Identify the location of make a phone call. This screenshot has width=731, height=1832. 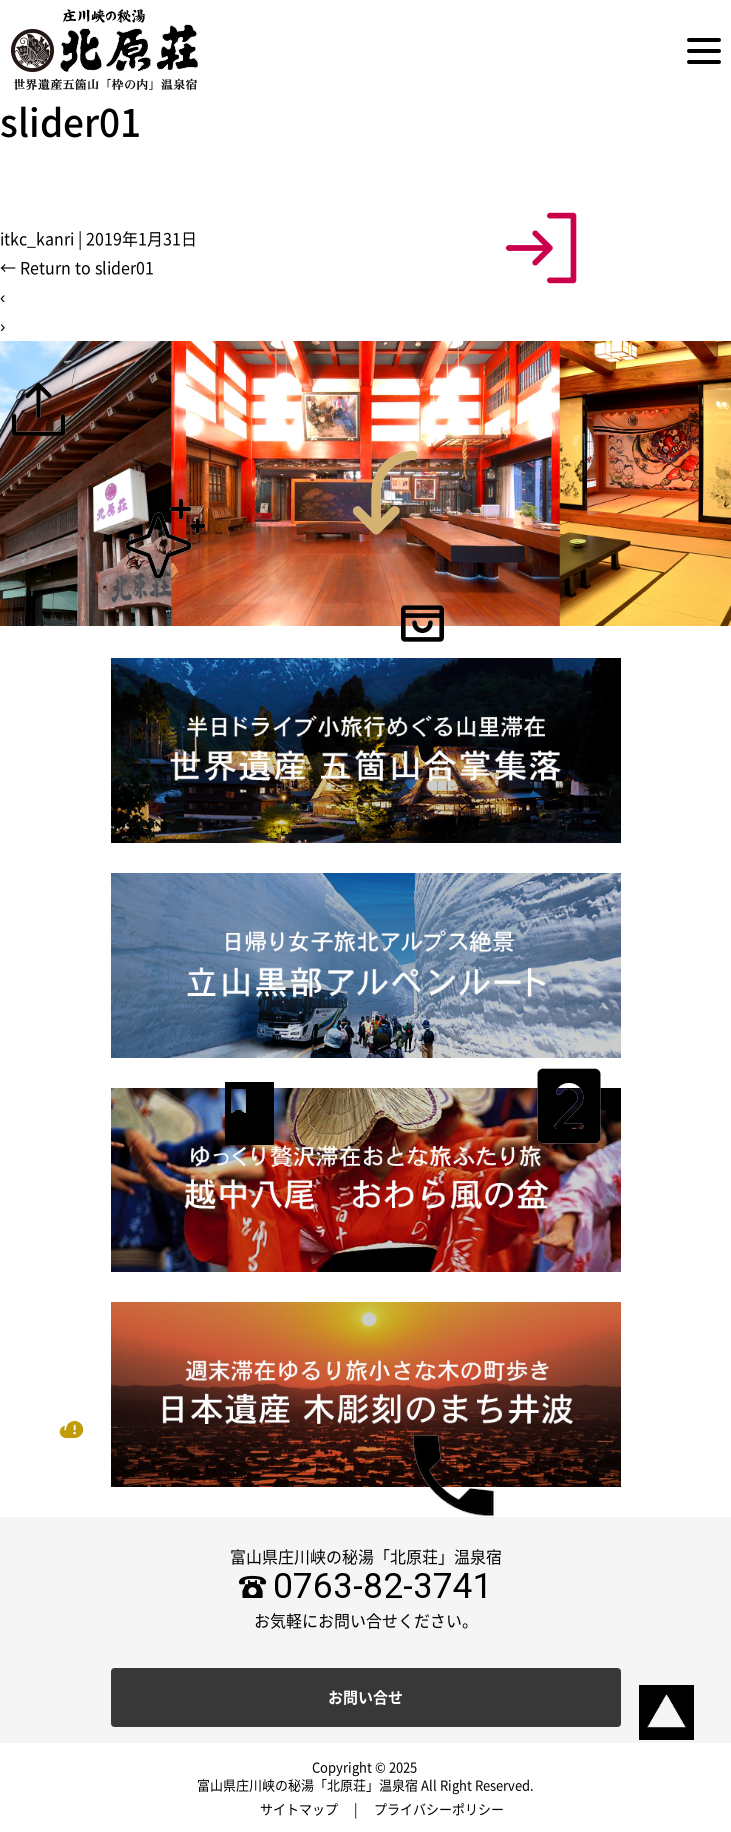
(453, 1475).